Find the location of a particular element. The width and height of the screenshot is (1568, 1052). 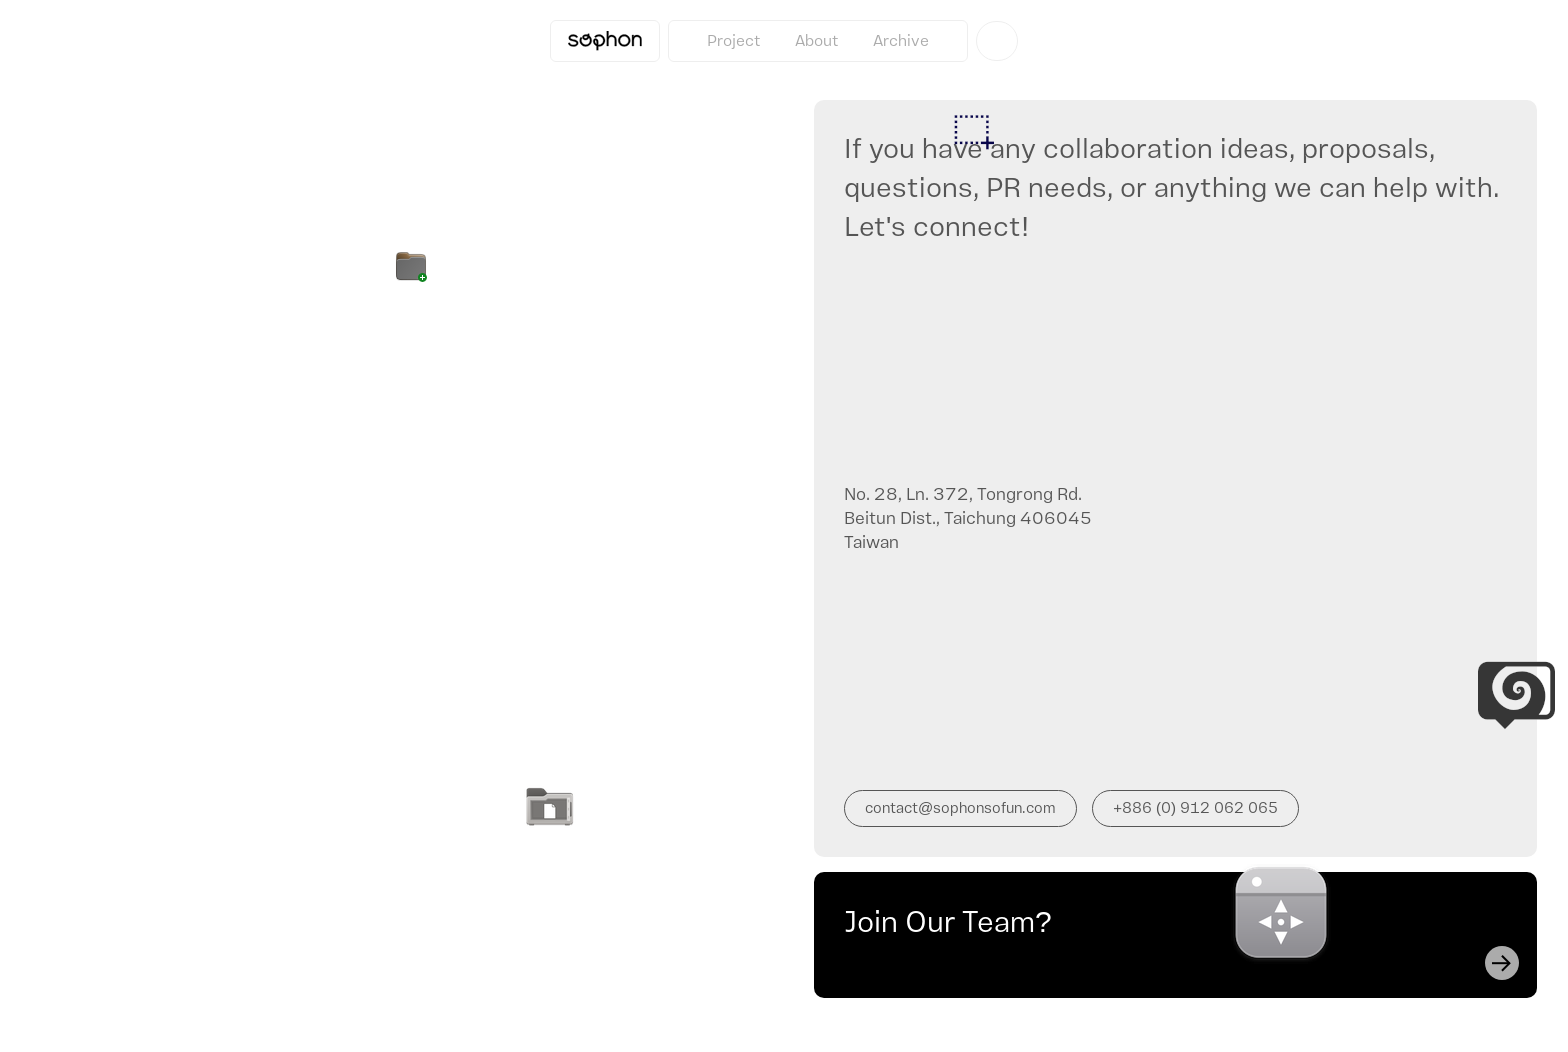

open fractal messaging app is located at coordinates (1516, 695).